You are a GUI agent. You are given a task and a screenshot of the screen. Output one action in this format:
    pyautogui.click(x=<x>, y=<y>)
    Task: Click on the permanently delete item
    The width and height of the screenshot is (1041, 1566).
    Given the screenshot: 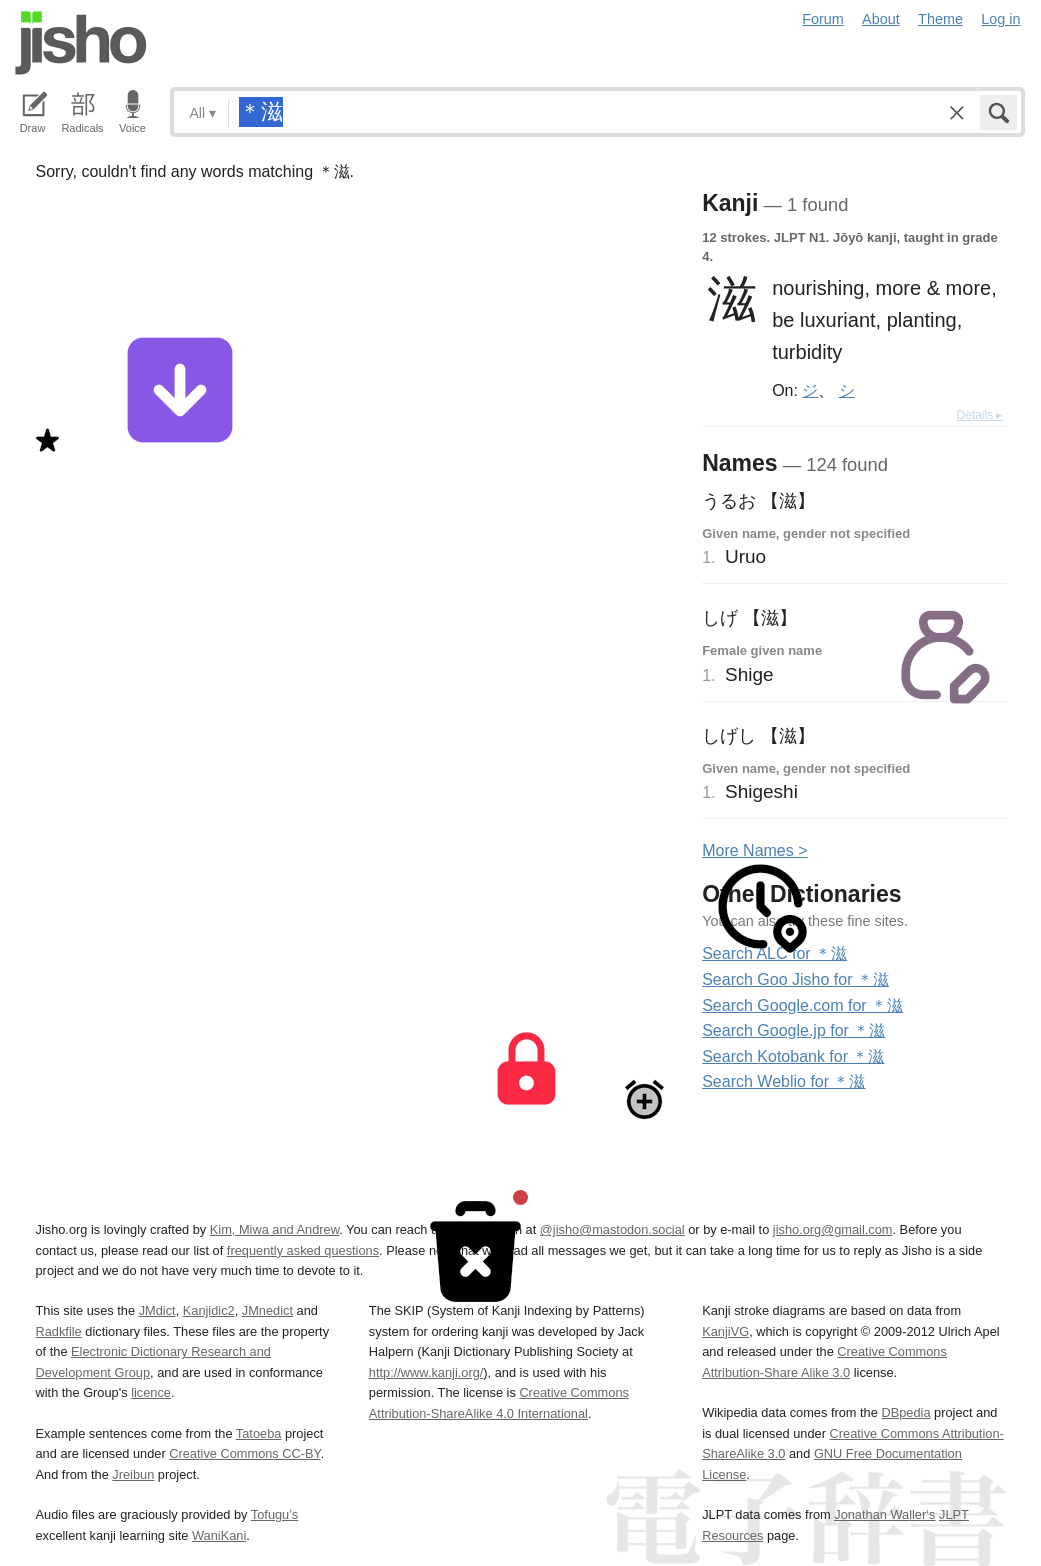 What is the action you would take?
    pyautogui.click(x=475, y=1251)
    